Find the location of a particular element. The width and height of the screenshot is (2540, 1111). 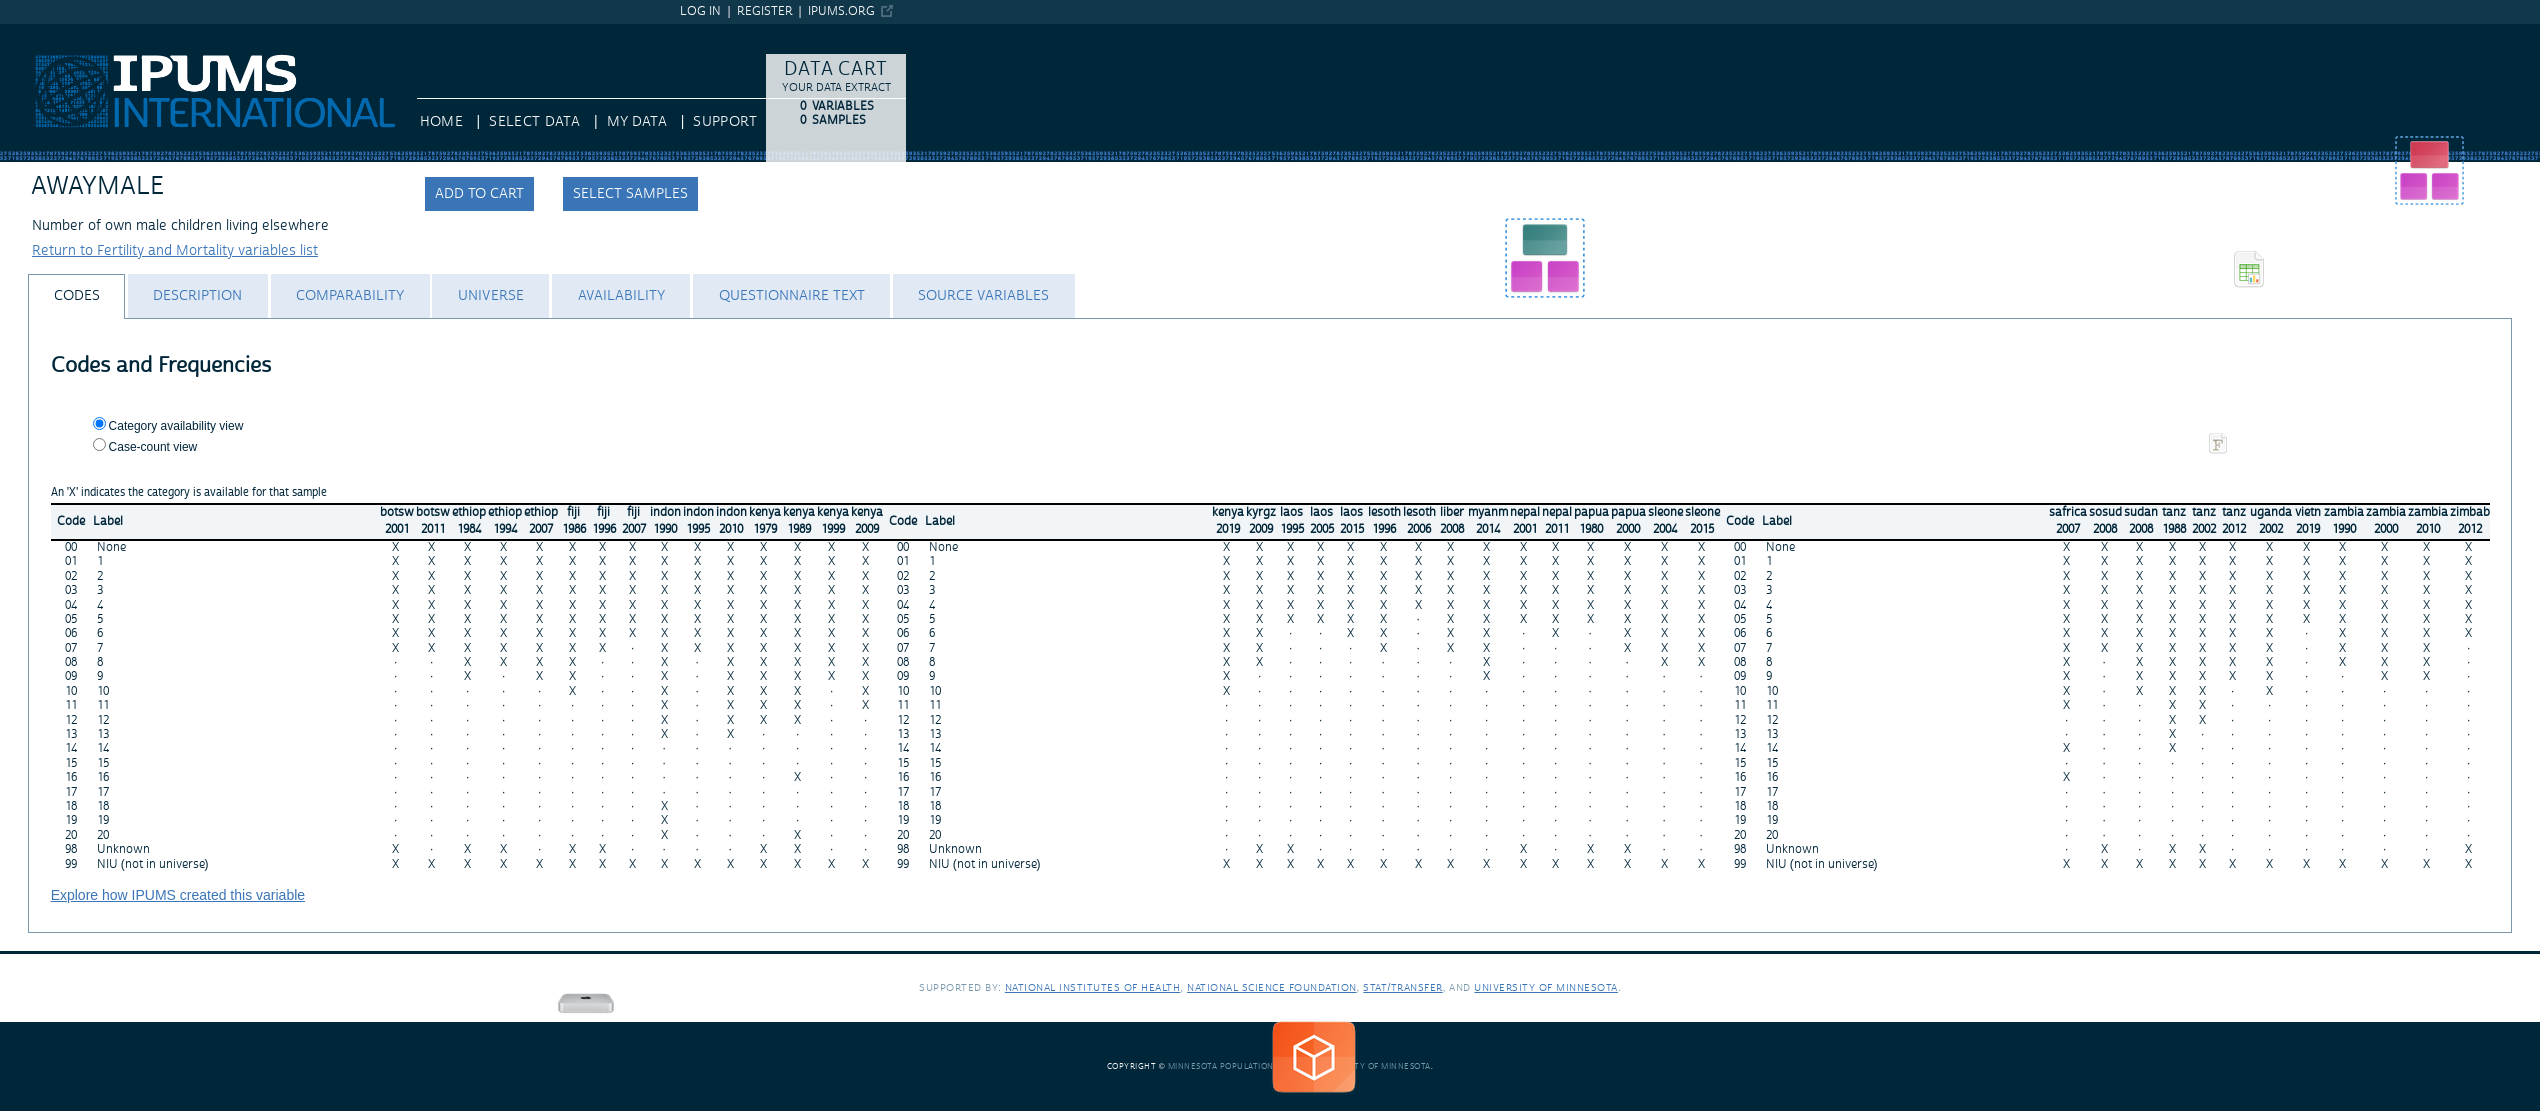

represents a connected mac mini device is located at coordinates (586, 1003).